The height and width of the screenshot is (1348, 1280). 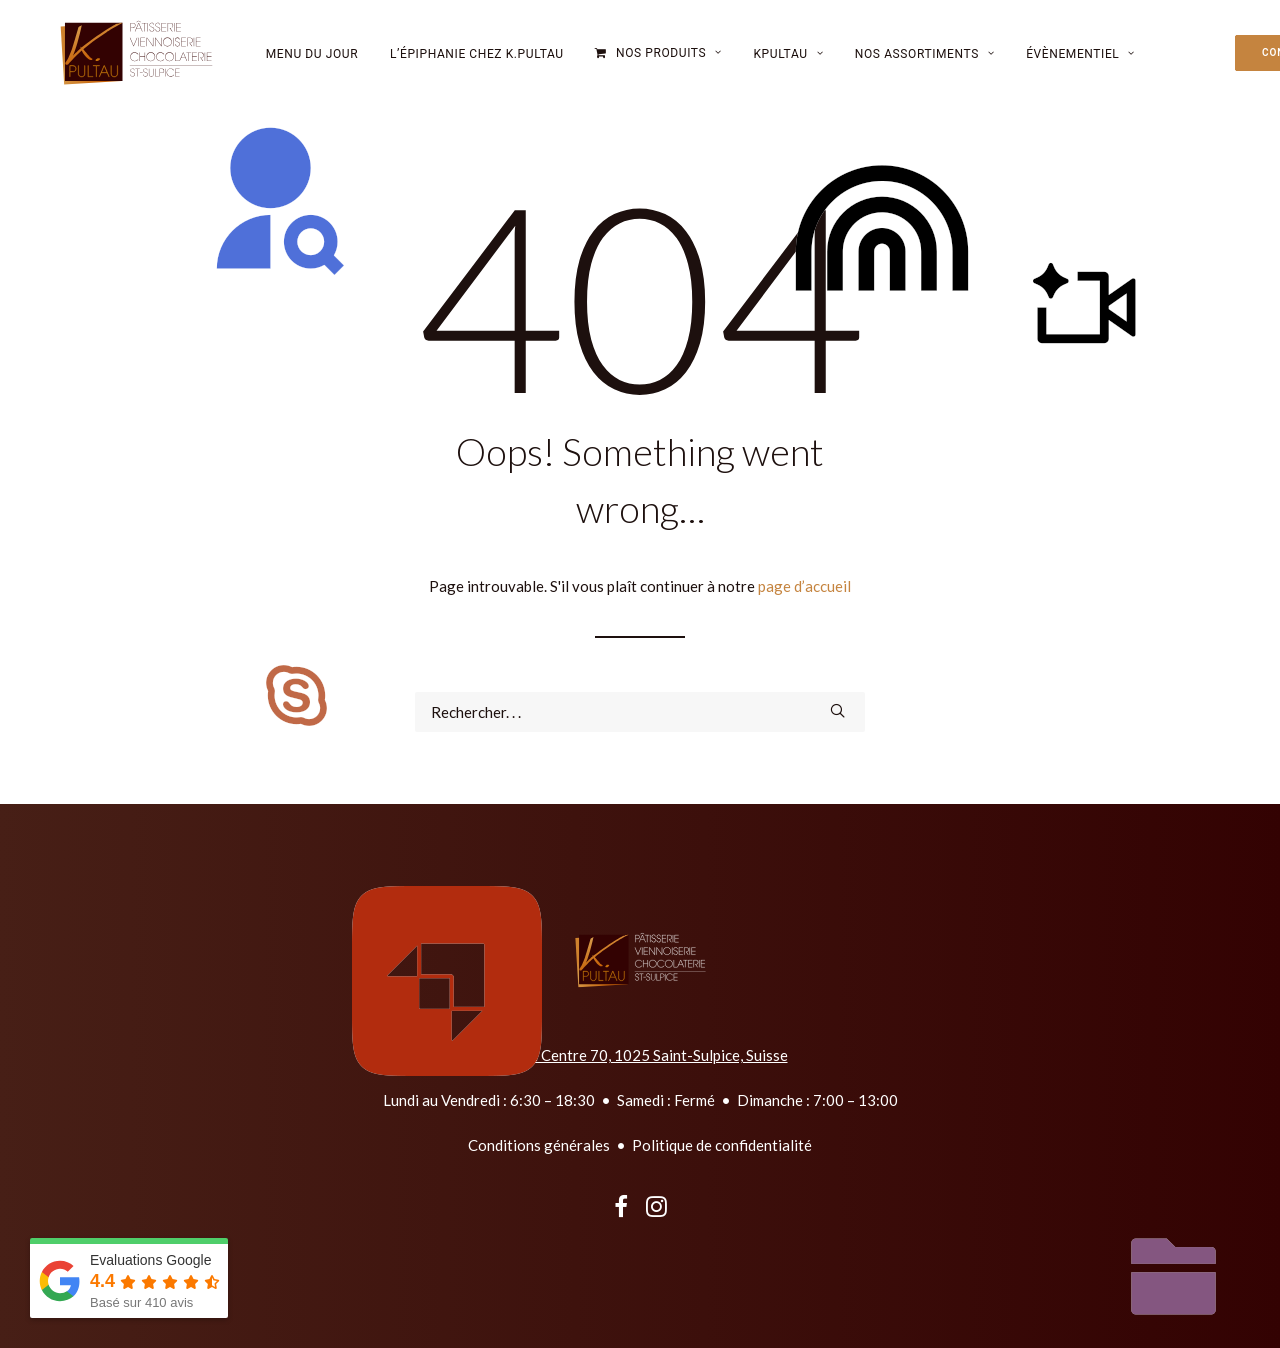 What do you see at coordinates (270, 201) in the screenshot?
I see `search for a user or contact` at bounding box center [270, 201].